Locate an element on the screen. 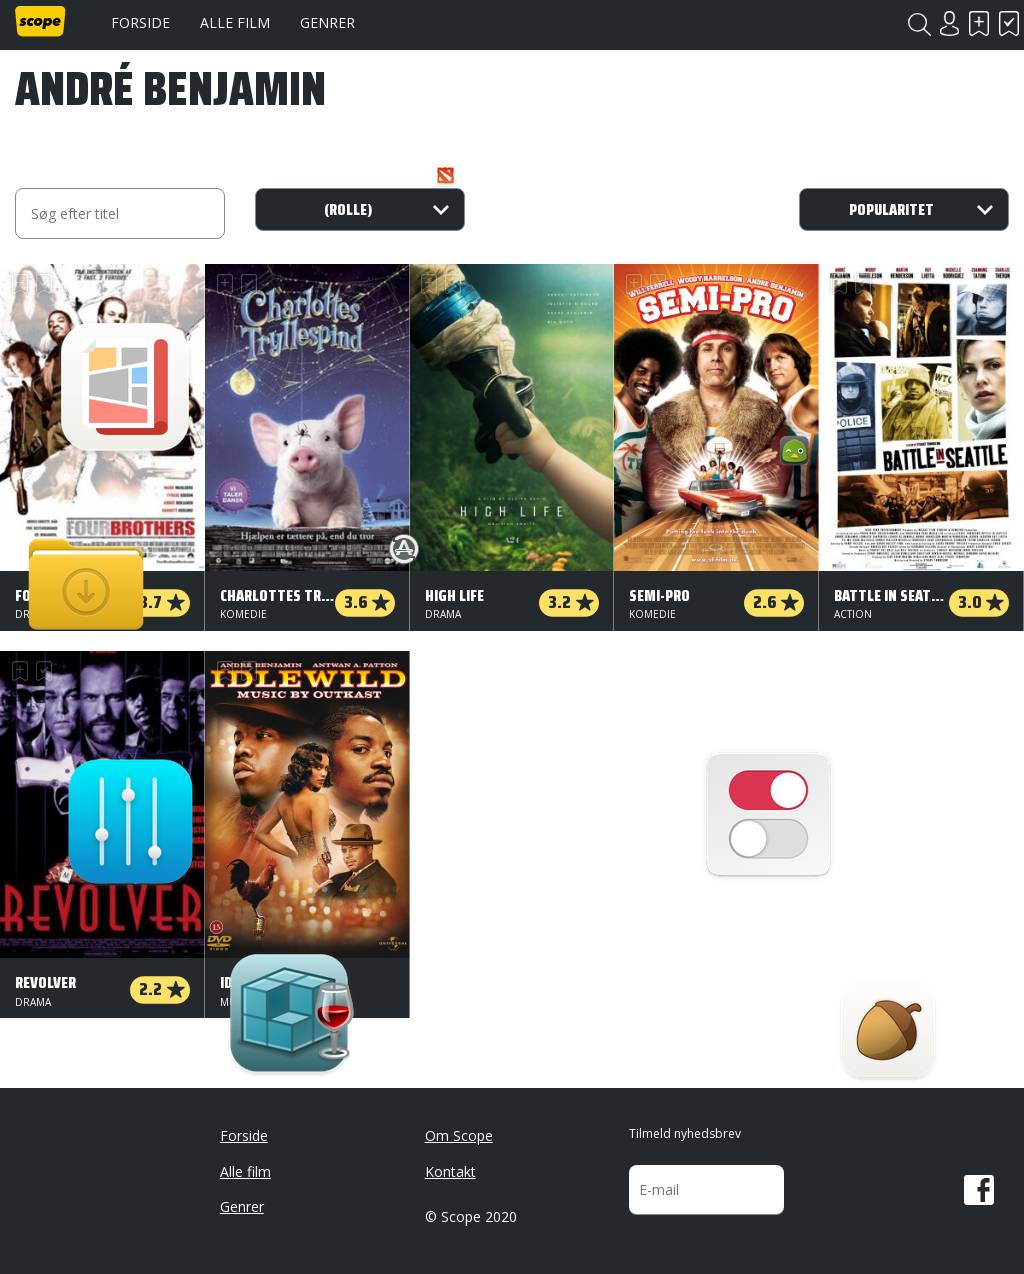  open windows registry editor via wine is located at coordinates (289, 1013).